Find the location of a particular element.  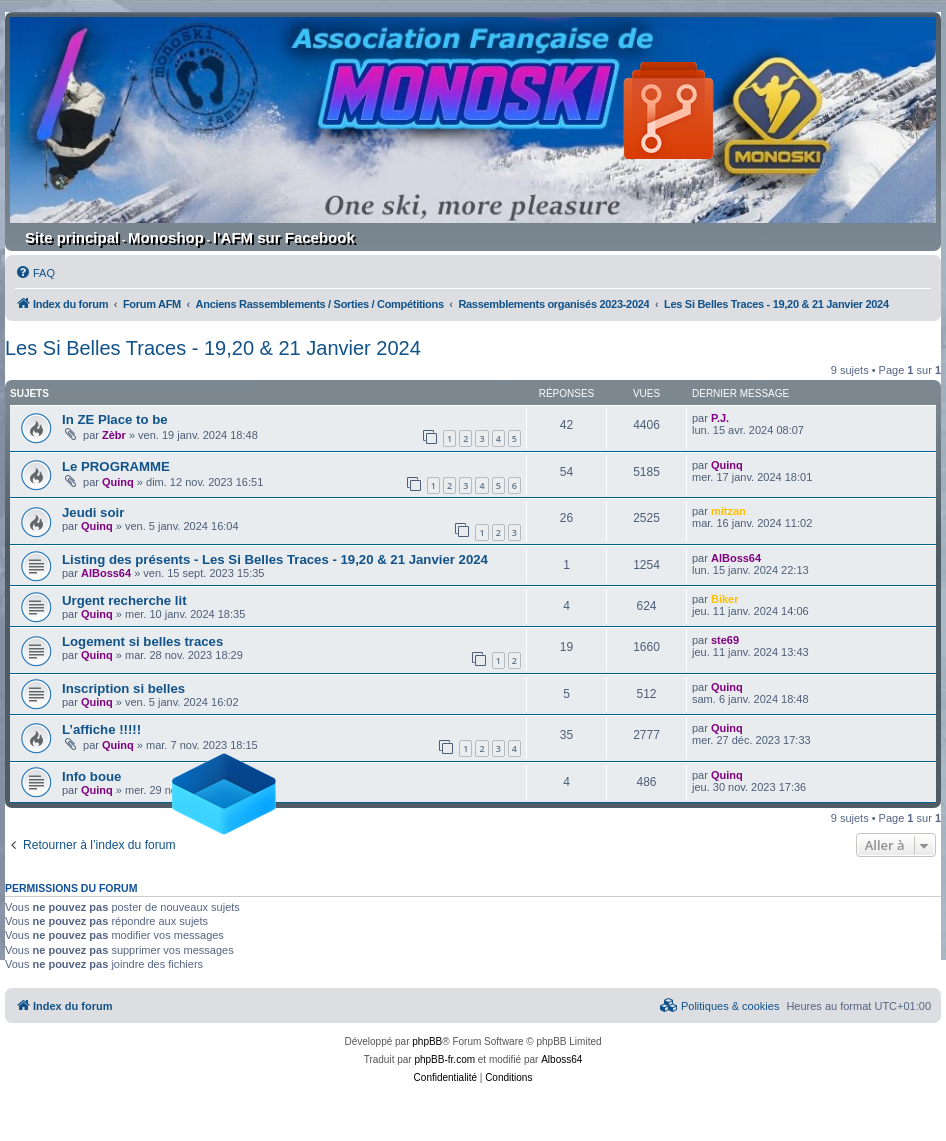

open the repos app for managing git repositories is located at coordinates (668, 110).